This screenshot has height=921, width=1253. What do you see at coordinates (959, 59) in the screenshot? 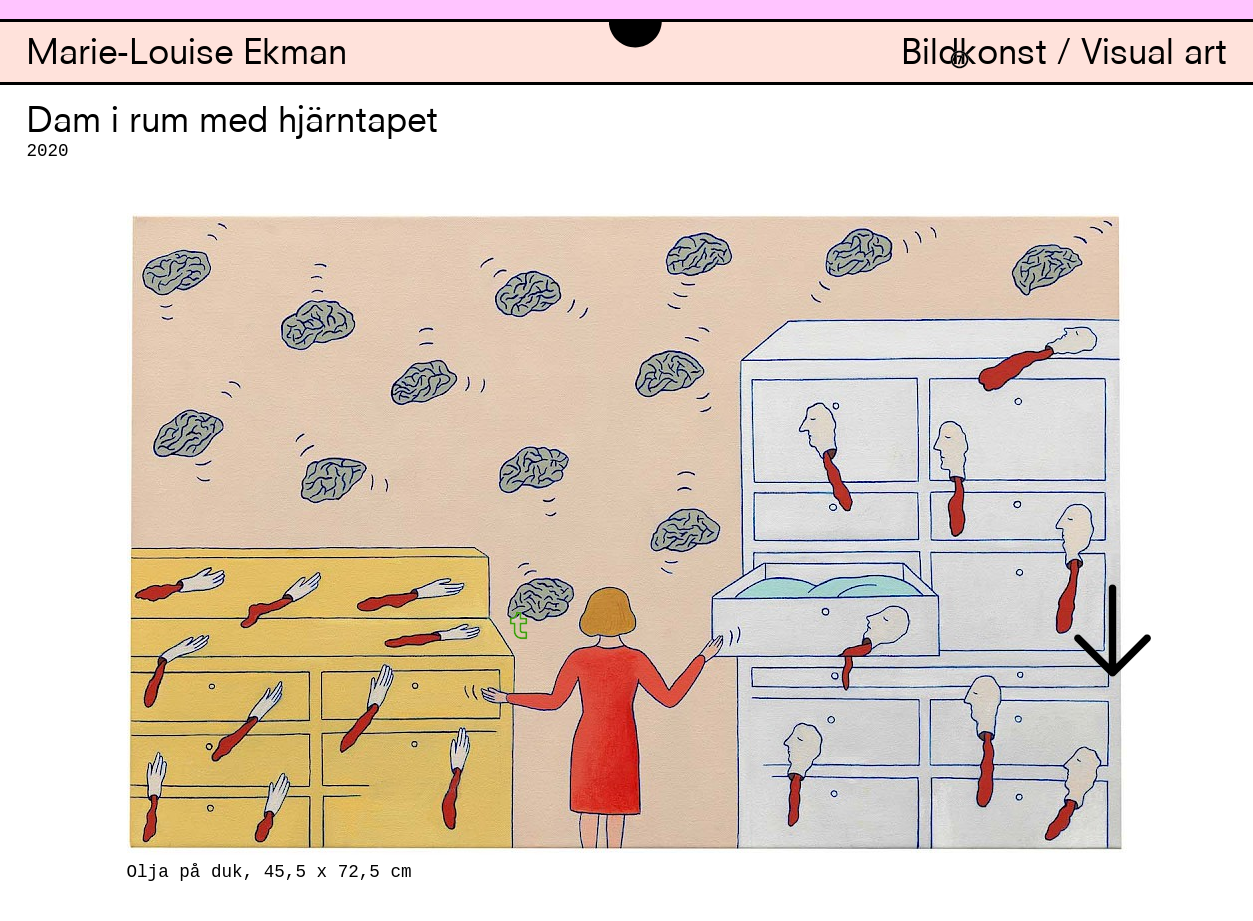
I see `indicates step 7 in a numbered sequence` at bounding box center [959, 59].